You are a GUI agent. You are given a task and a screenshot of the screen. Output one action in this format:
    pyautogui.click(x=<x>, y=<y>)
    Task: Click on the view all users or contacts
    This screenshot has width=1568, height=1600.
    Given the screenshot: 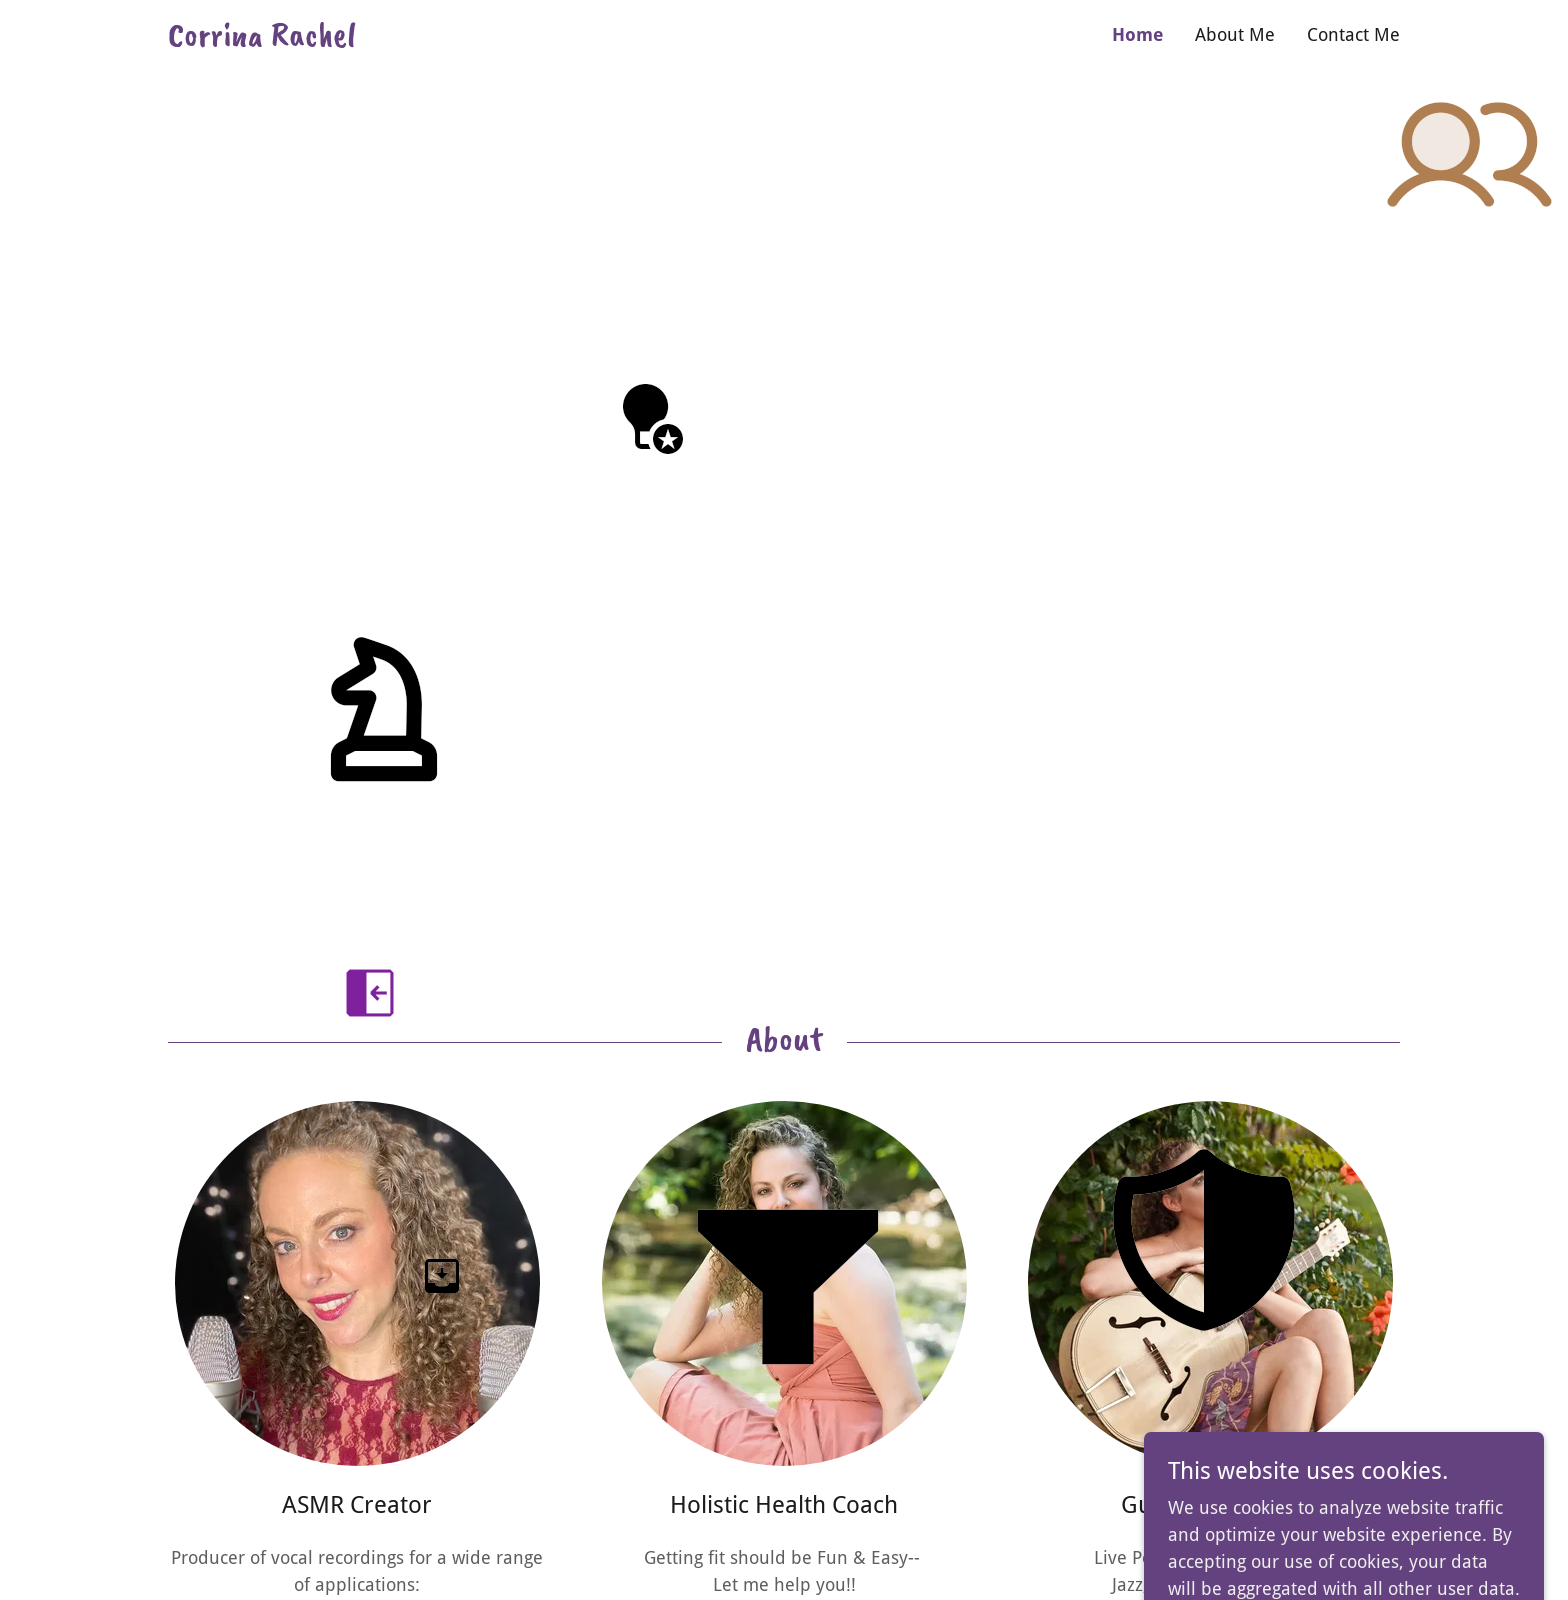 What is the action you would take?
    pyautogui.click(x=1469, y=154)
    